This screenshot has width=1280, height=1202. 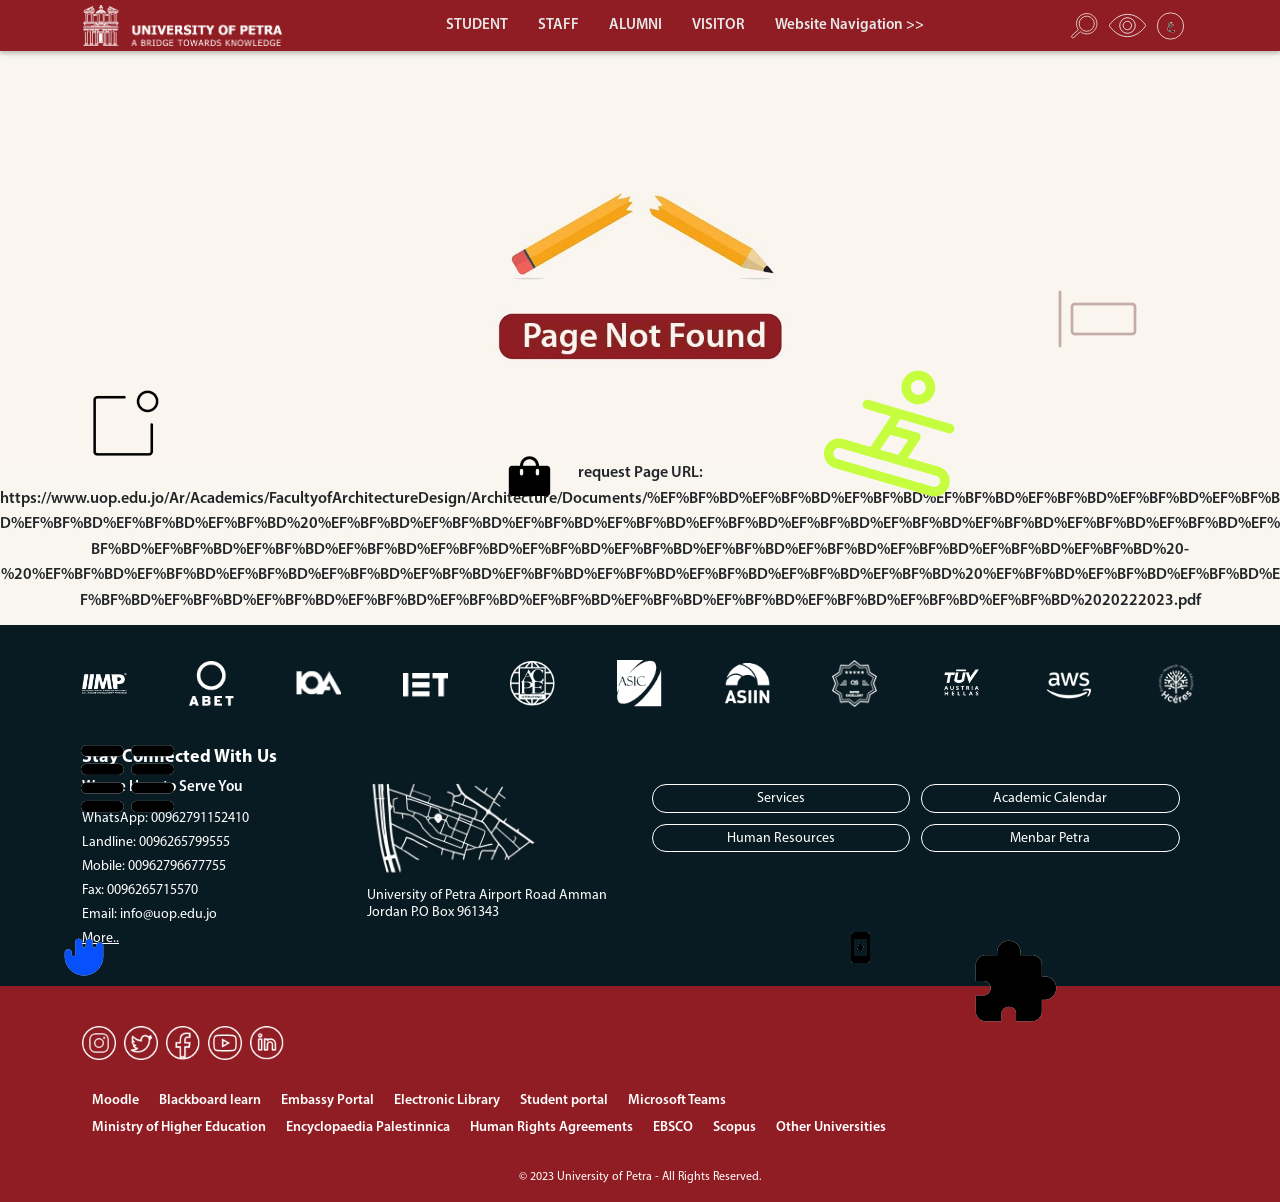 I want to click on switch to multi-column text layout, so click(x=127, y=780).